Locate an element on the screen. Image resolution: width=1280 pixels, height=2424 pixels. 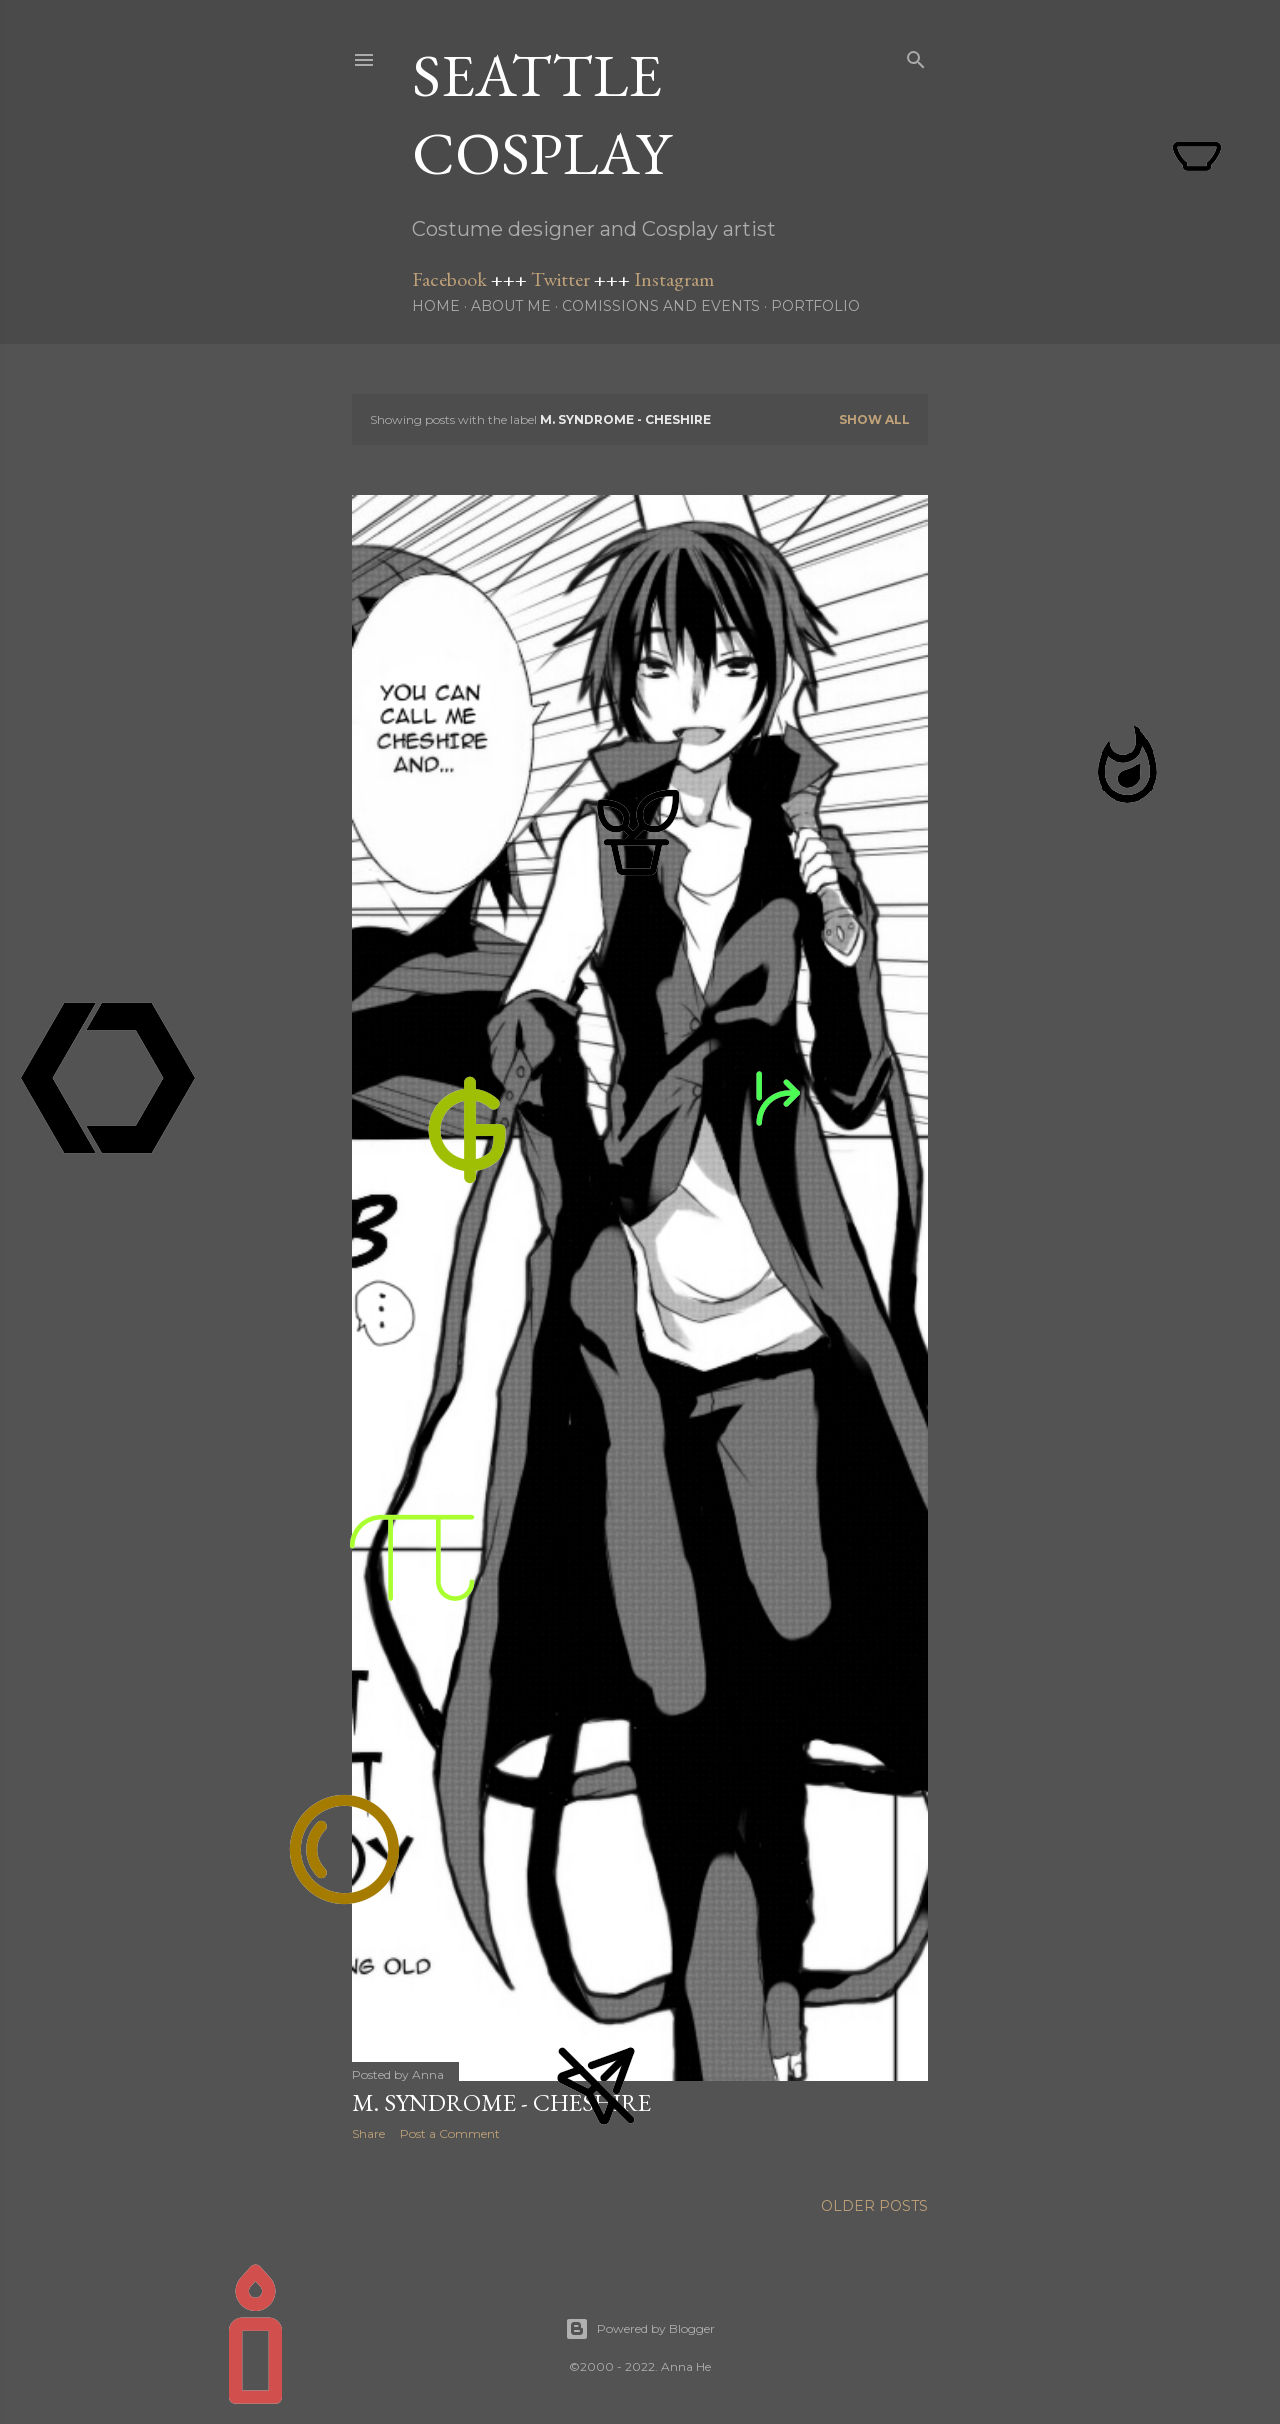
web components logo is located at coordinates (108, 1078).